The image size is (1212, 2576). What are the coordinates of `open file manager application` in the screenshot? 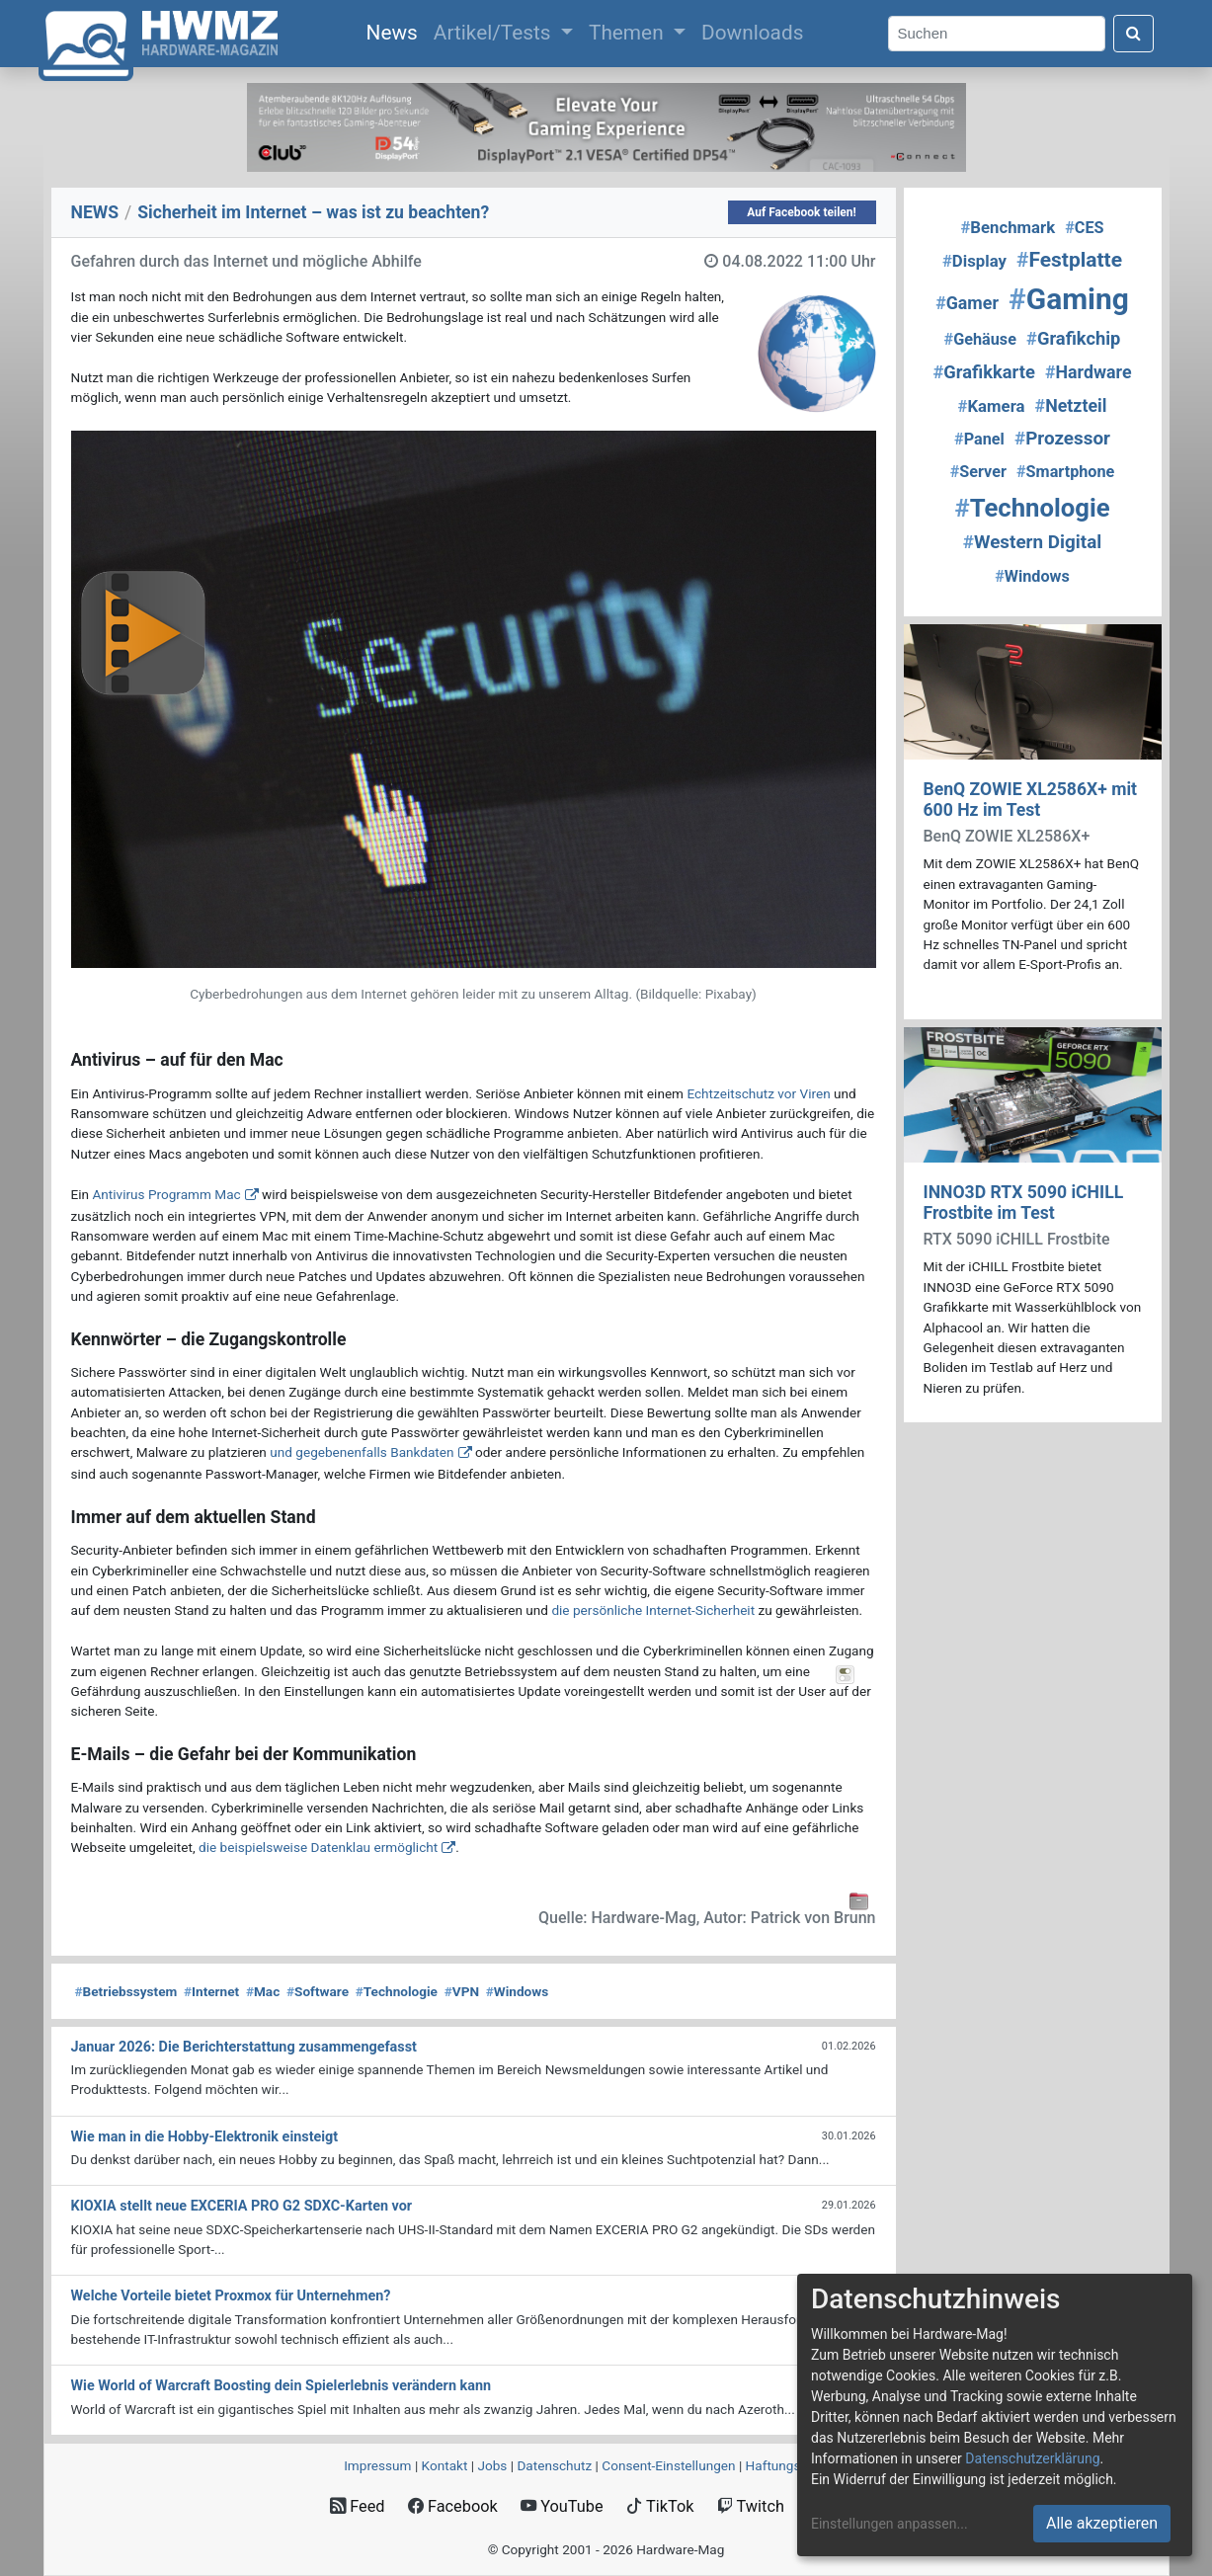 It's located at (858, 1900).